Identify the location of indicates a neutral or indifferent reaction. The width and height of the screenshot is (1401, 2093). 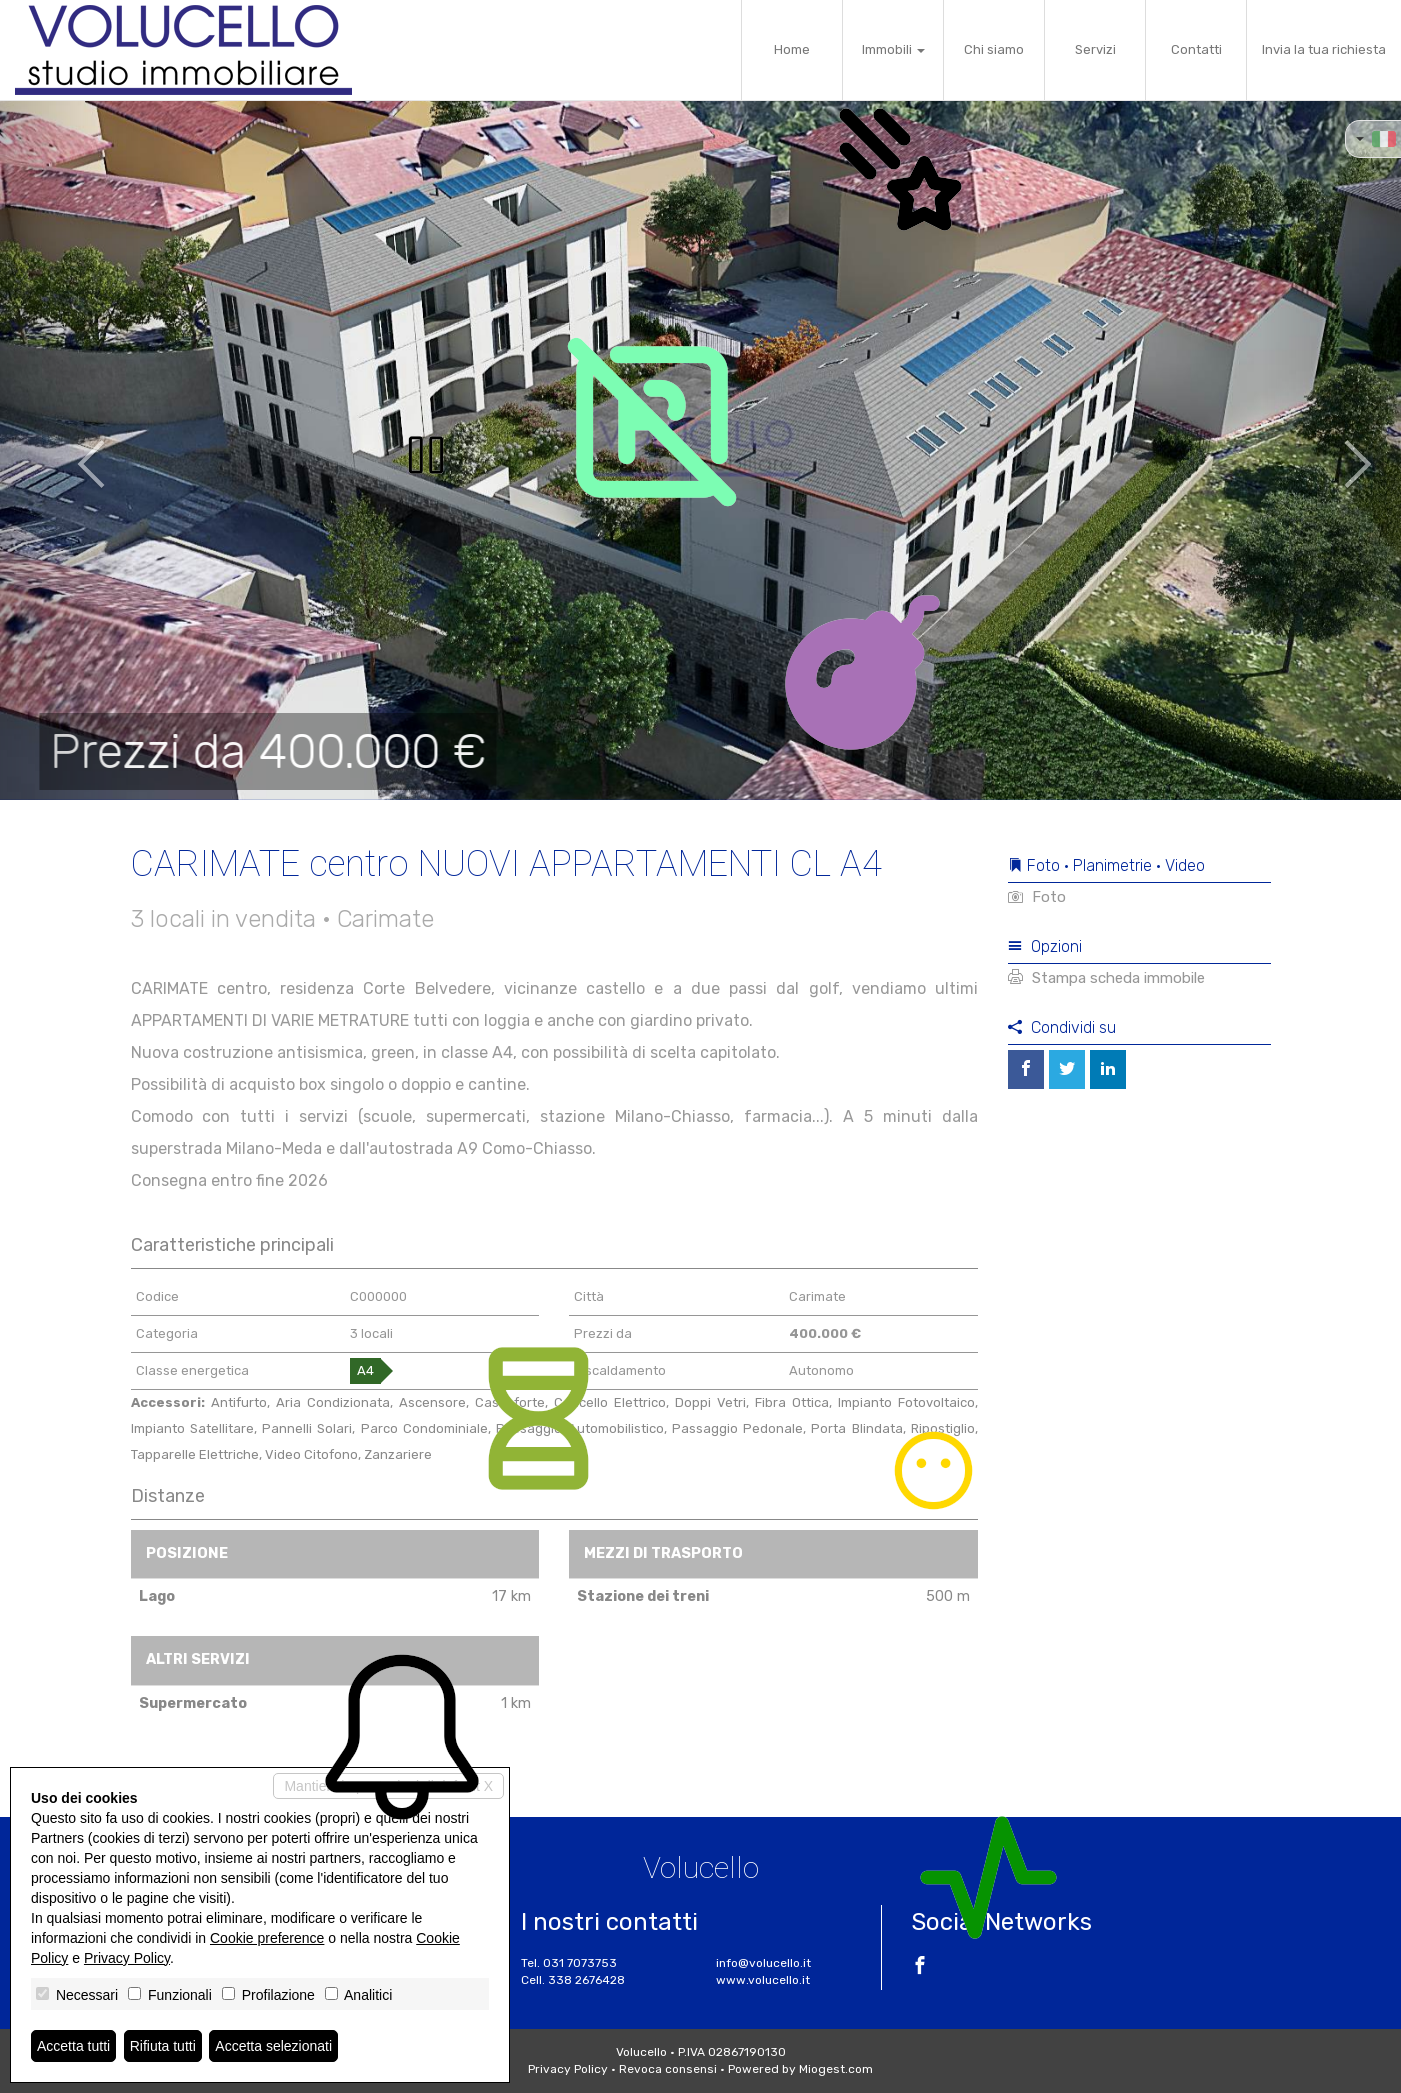
(933, 1470).